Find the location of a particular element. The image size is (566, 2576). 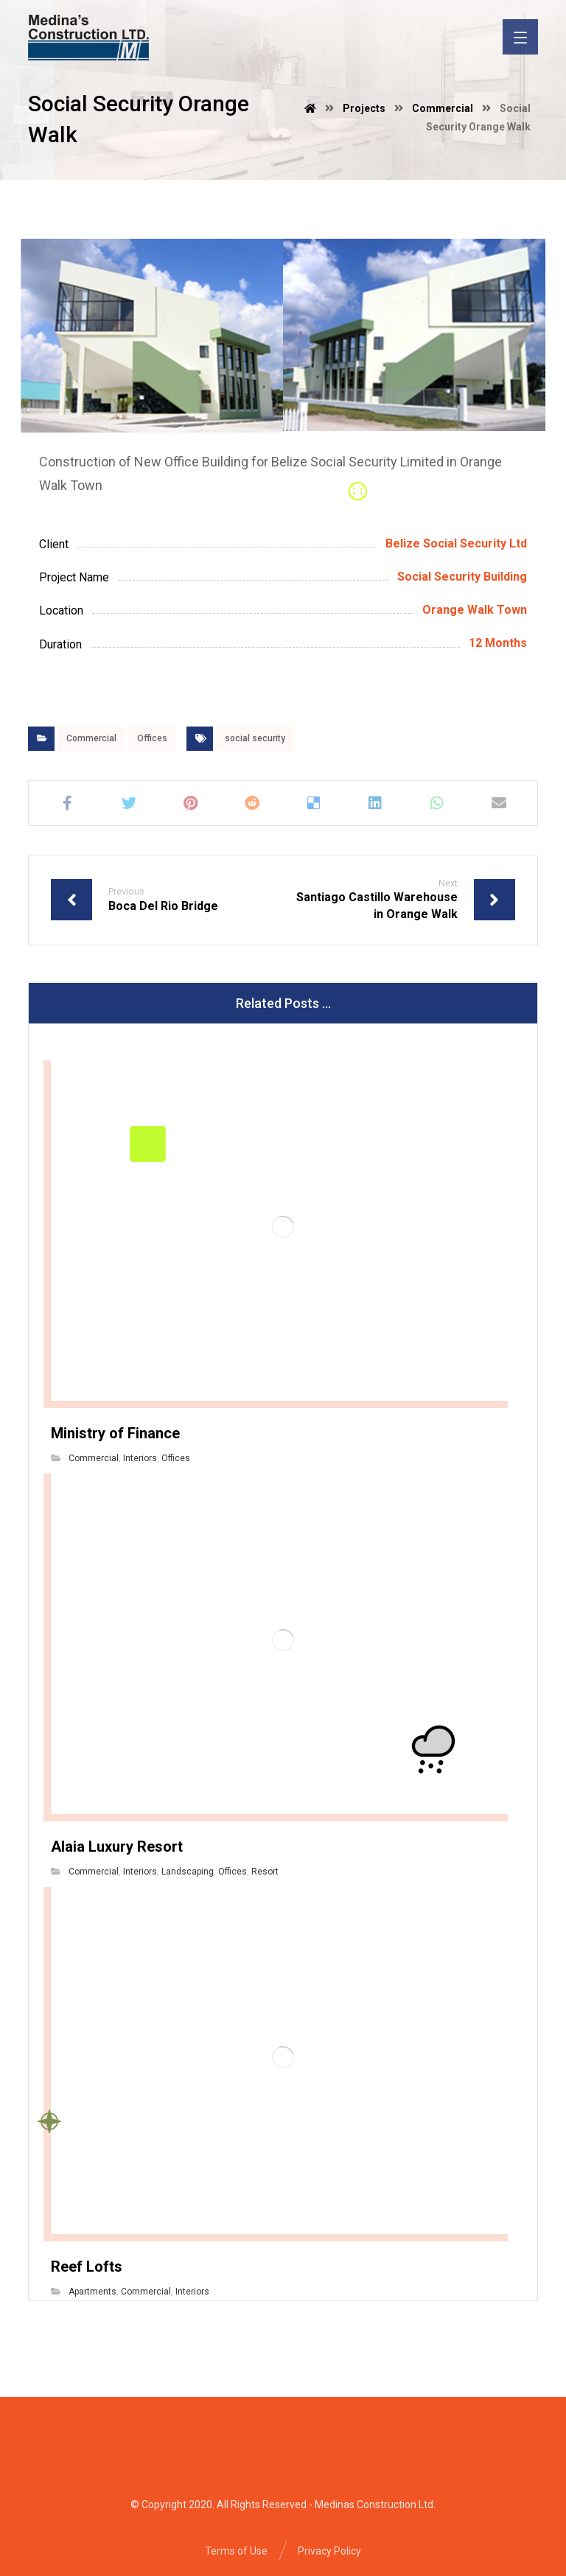

indicates snowy weather conditions is located at coordinates (433, 1749).